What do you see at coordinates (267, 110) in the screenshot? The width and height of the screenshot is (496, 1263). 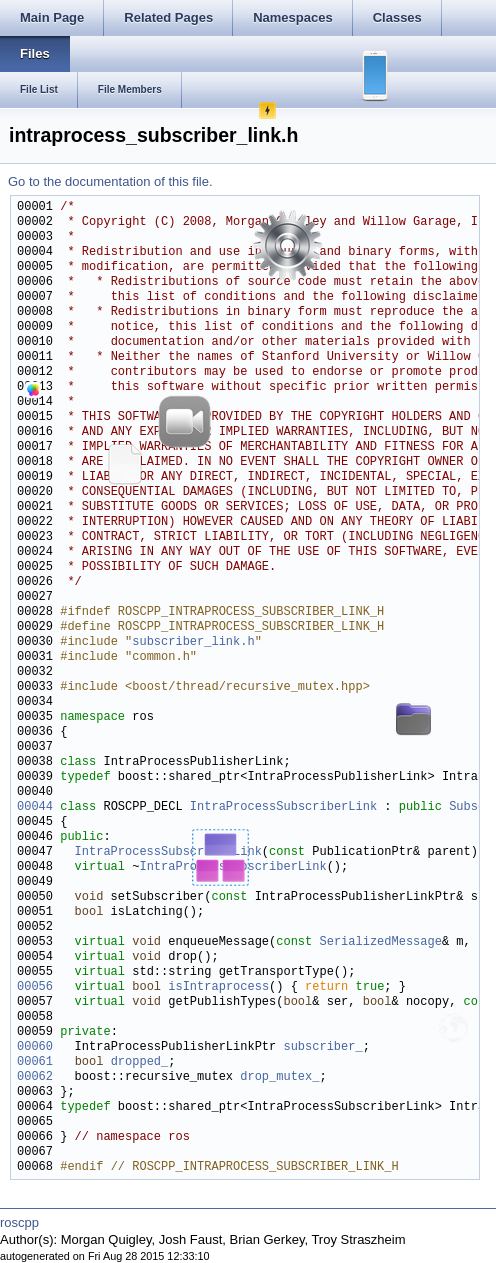 I see `access power and battery settings` at bounding box center [267, 110].